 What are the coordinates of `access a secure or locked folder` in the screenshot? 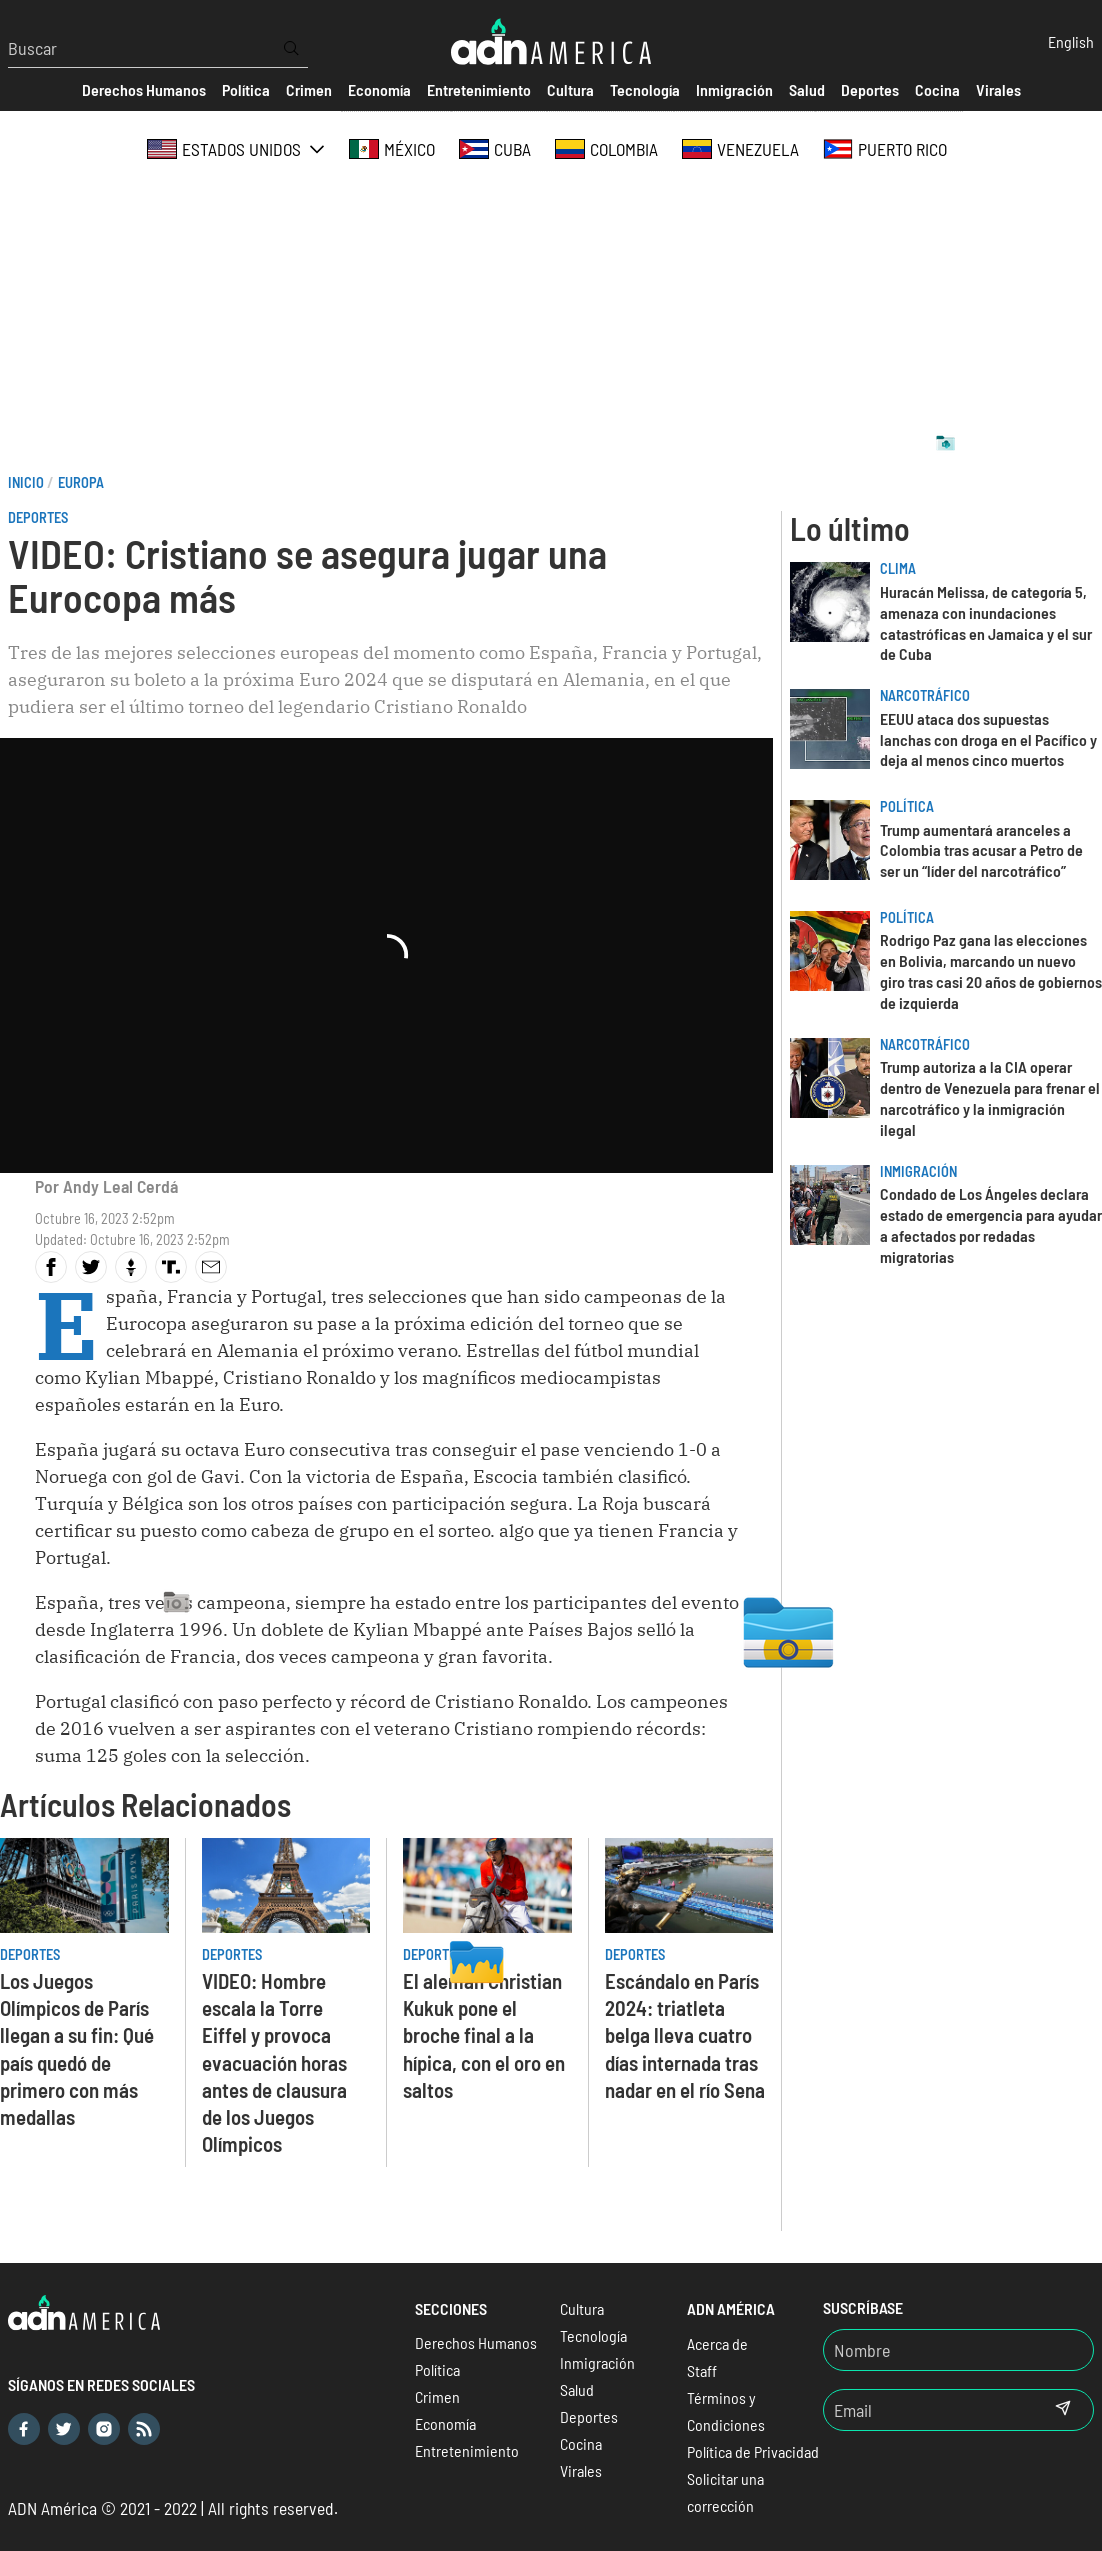 It's located at (176, 1602).